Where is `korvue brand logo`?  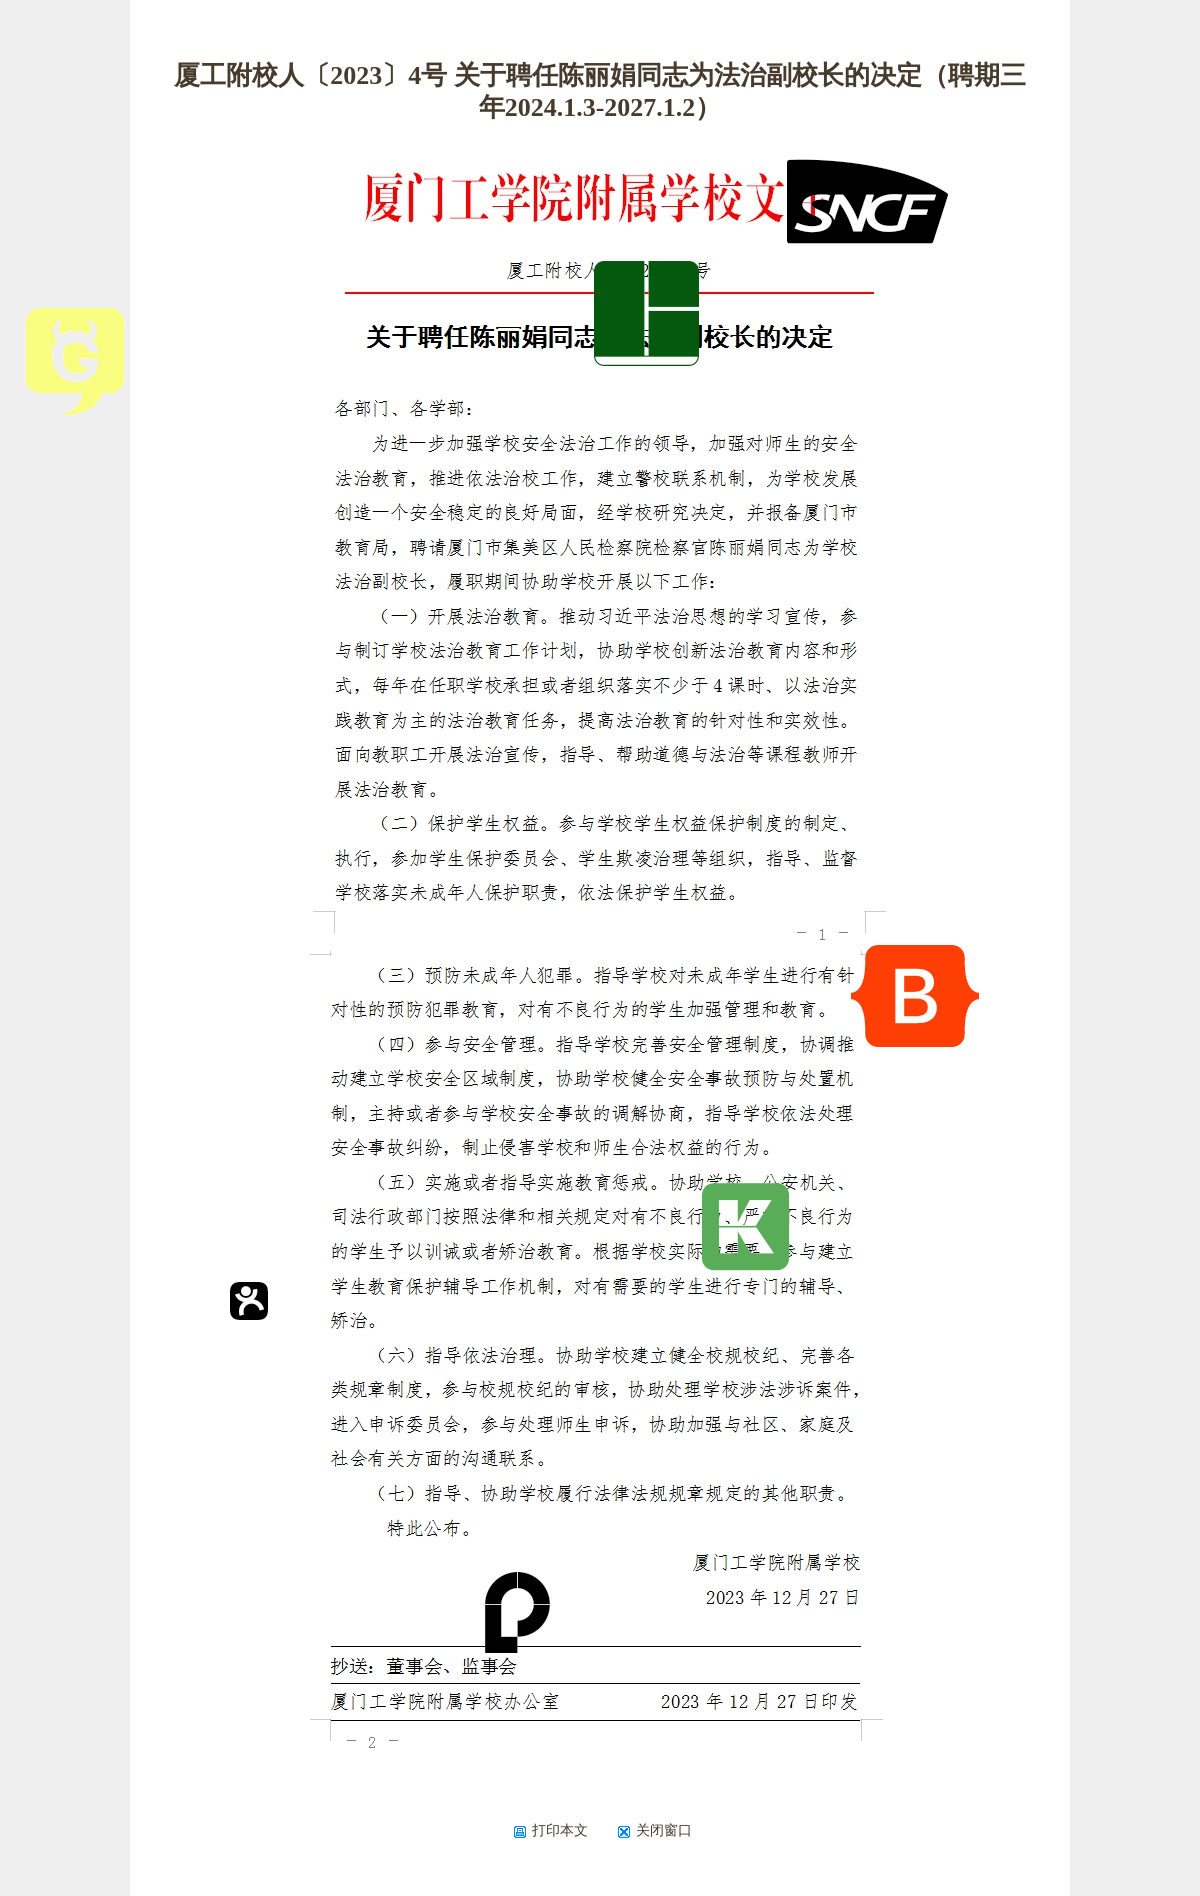 korvue brand logo is located at coordinates (745, 1226).